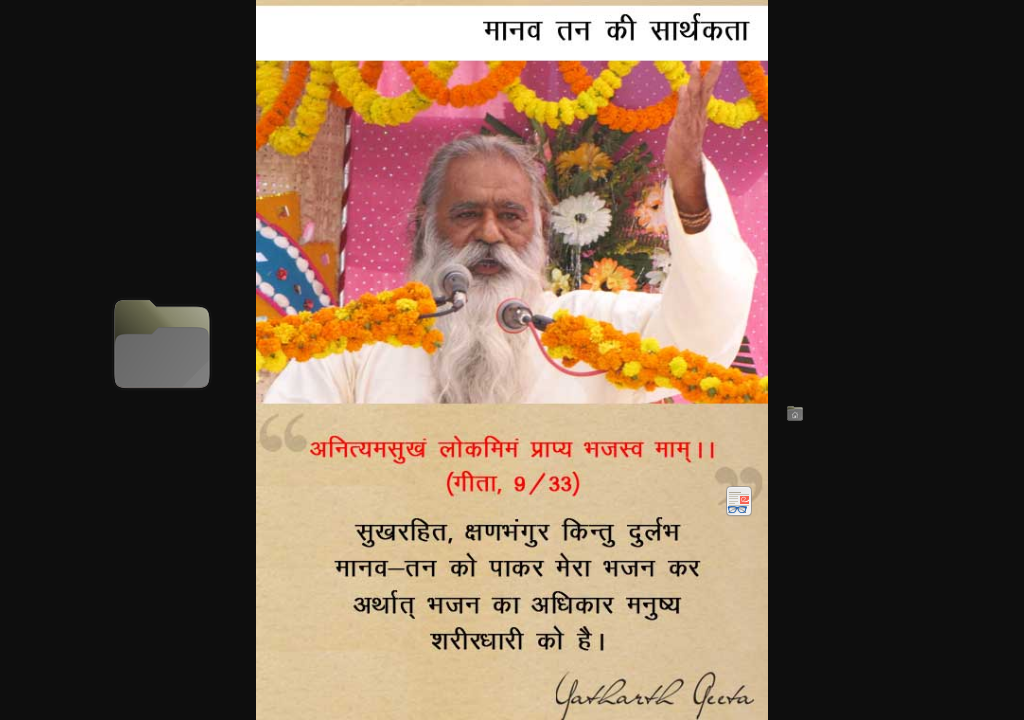 The image size is (1024, 720). I want to click on an open folder in the file system, so click(162, 344).